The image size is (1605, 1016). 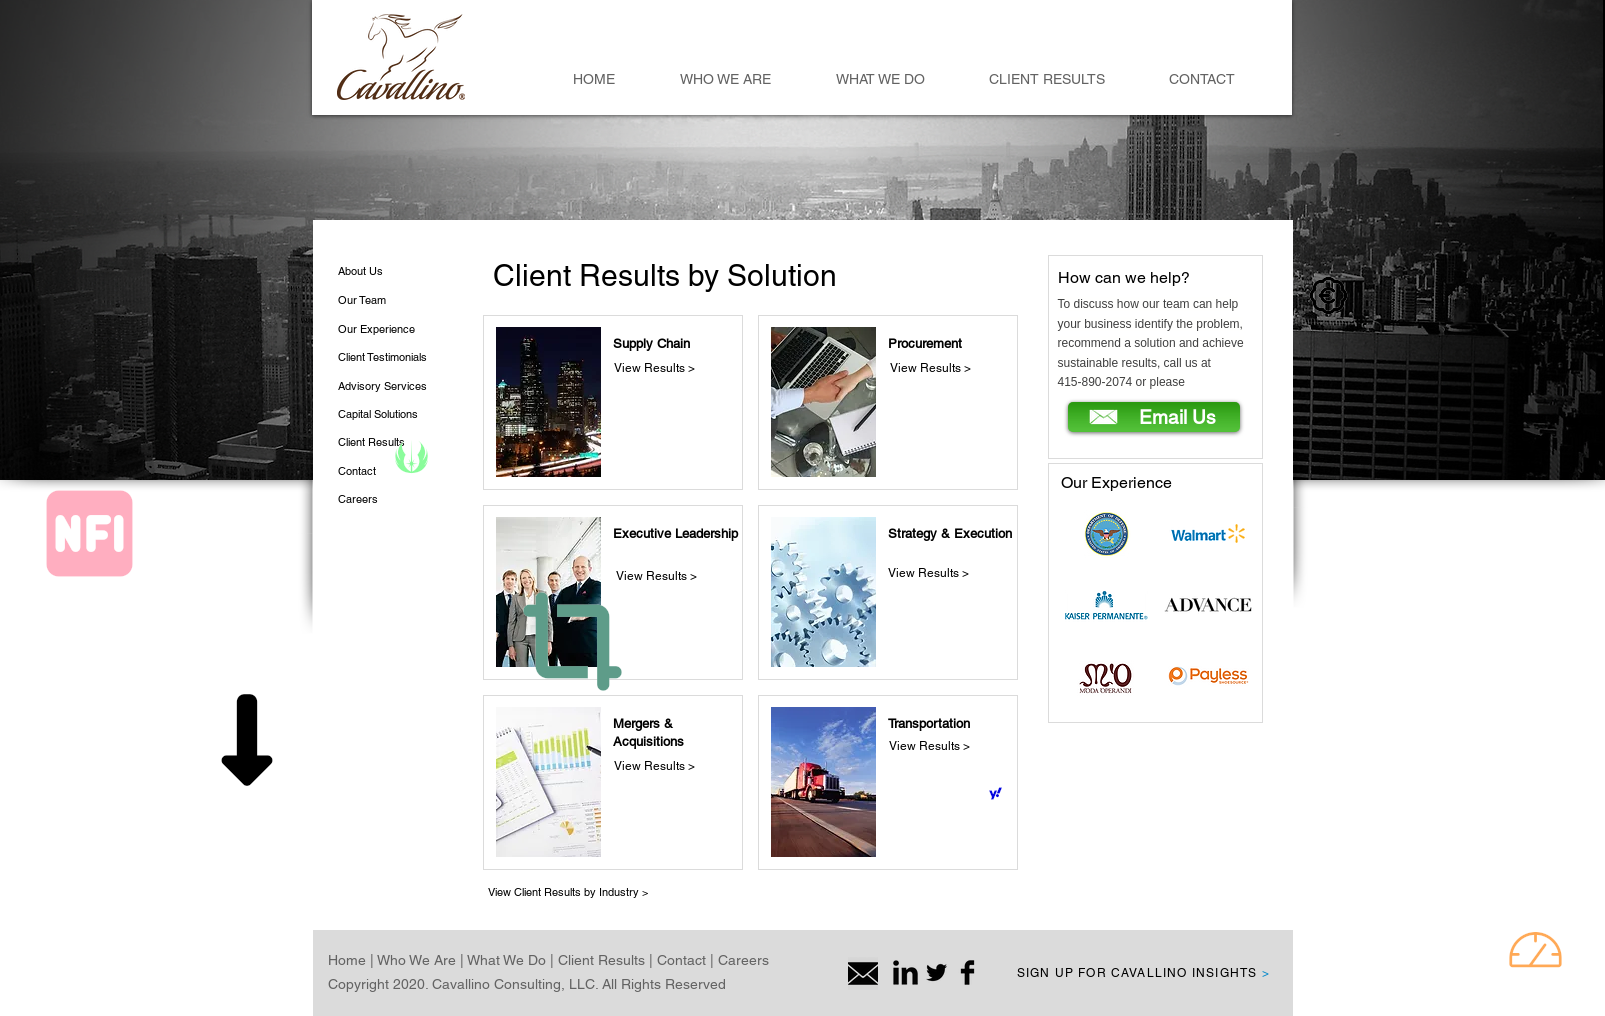 What do you see at coordinates (995, 793) in the screenshot?
I see `open yahoo app or website` at bounding box center [995, 793].